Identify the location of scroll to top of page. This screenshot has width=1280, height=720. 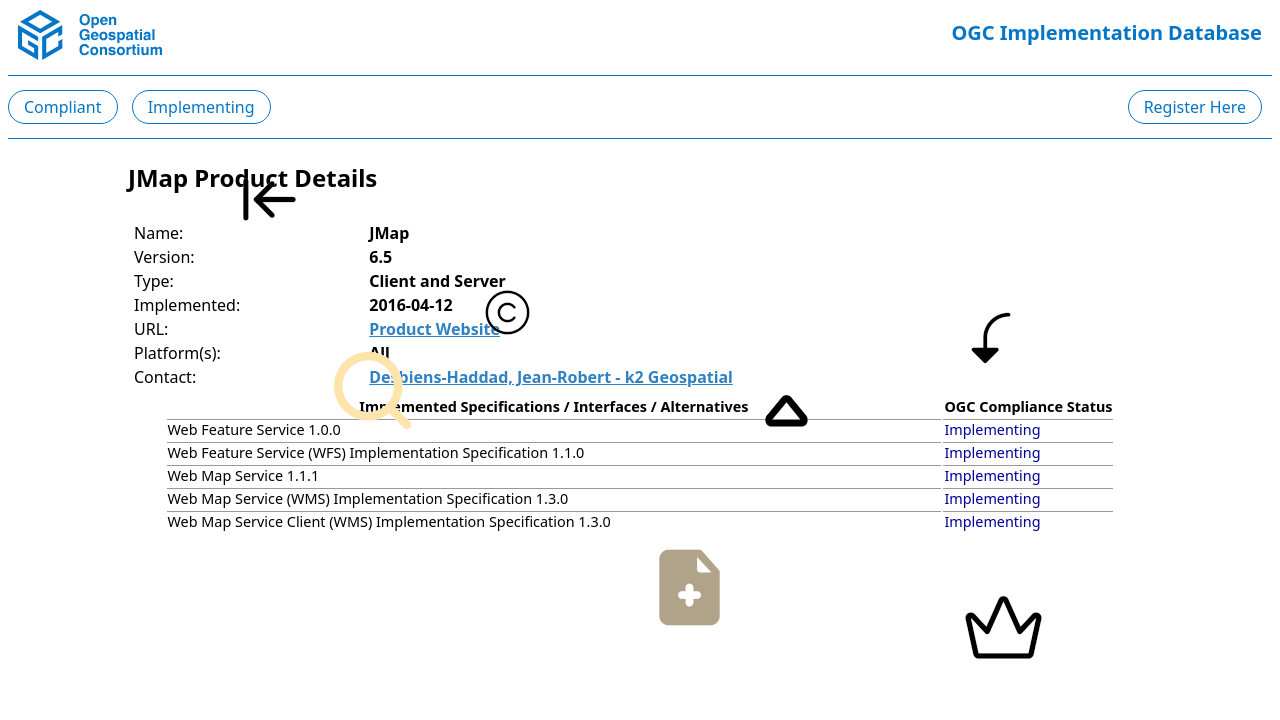
(786, 412).